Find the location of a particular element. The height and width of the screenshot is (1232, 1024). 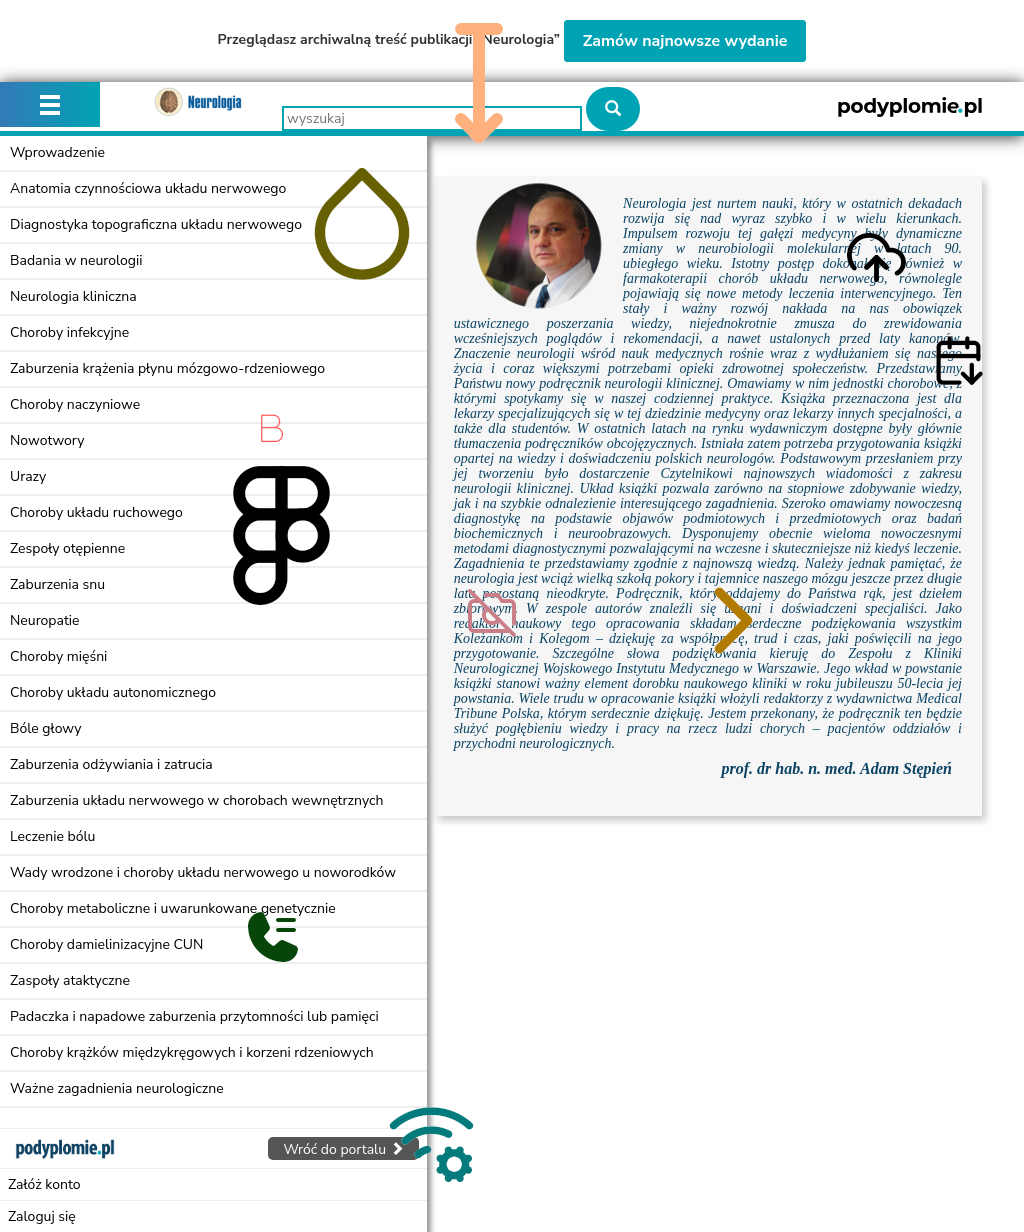

apply bold formatting to selected text is located at coordinates (270, 429).